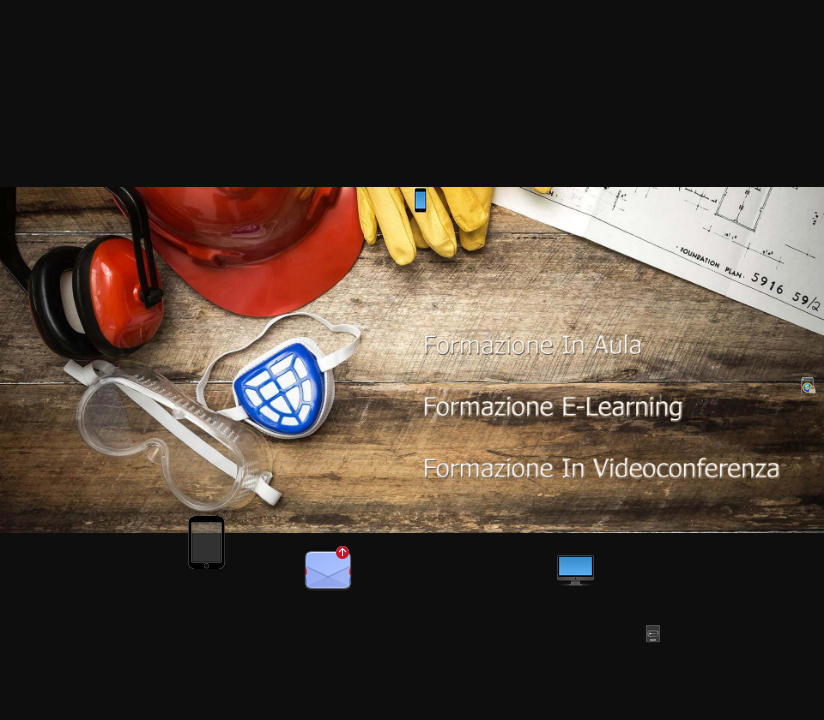 The width and height of the screenshot is (824, 720). I want to click on locked RAID 5 storage array, so click(807, 385).